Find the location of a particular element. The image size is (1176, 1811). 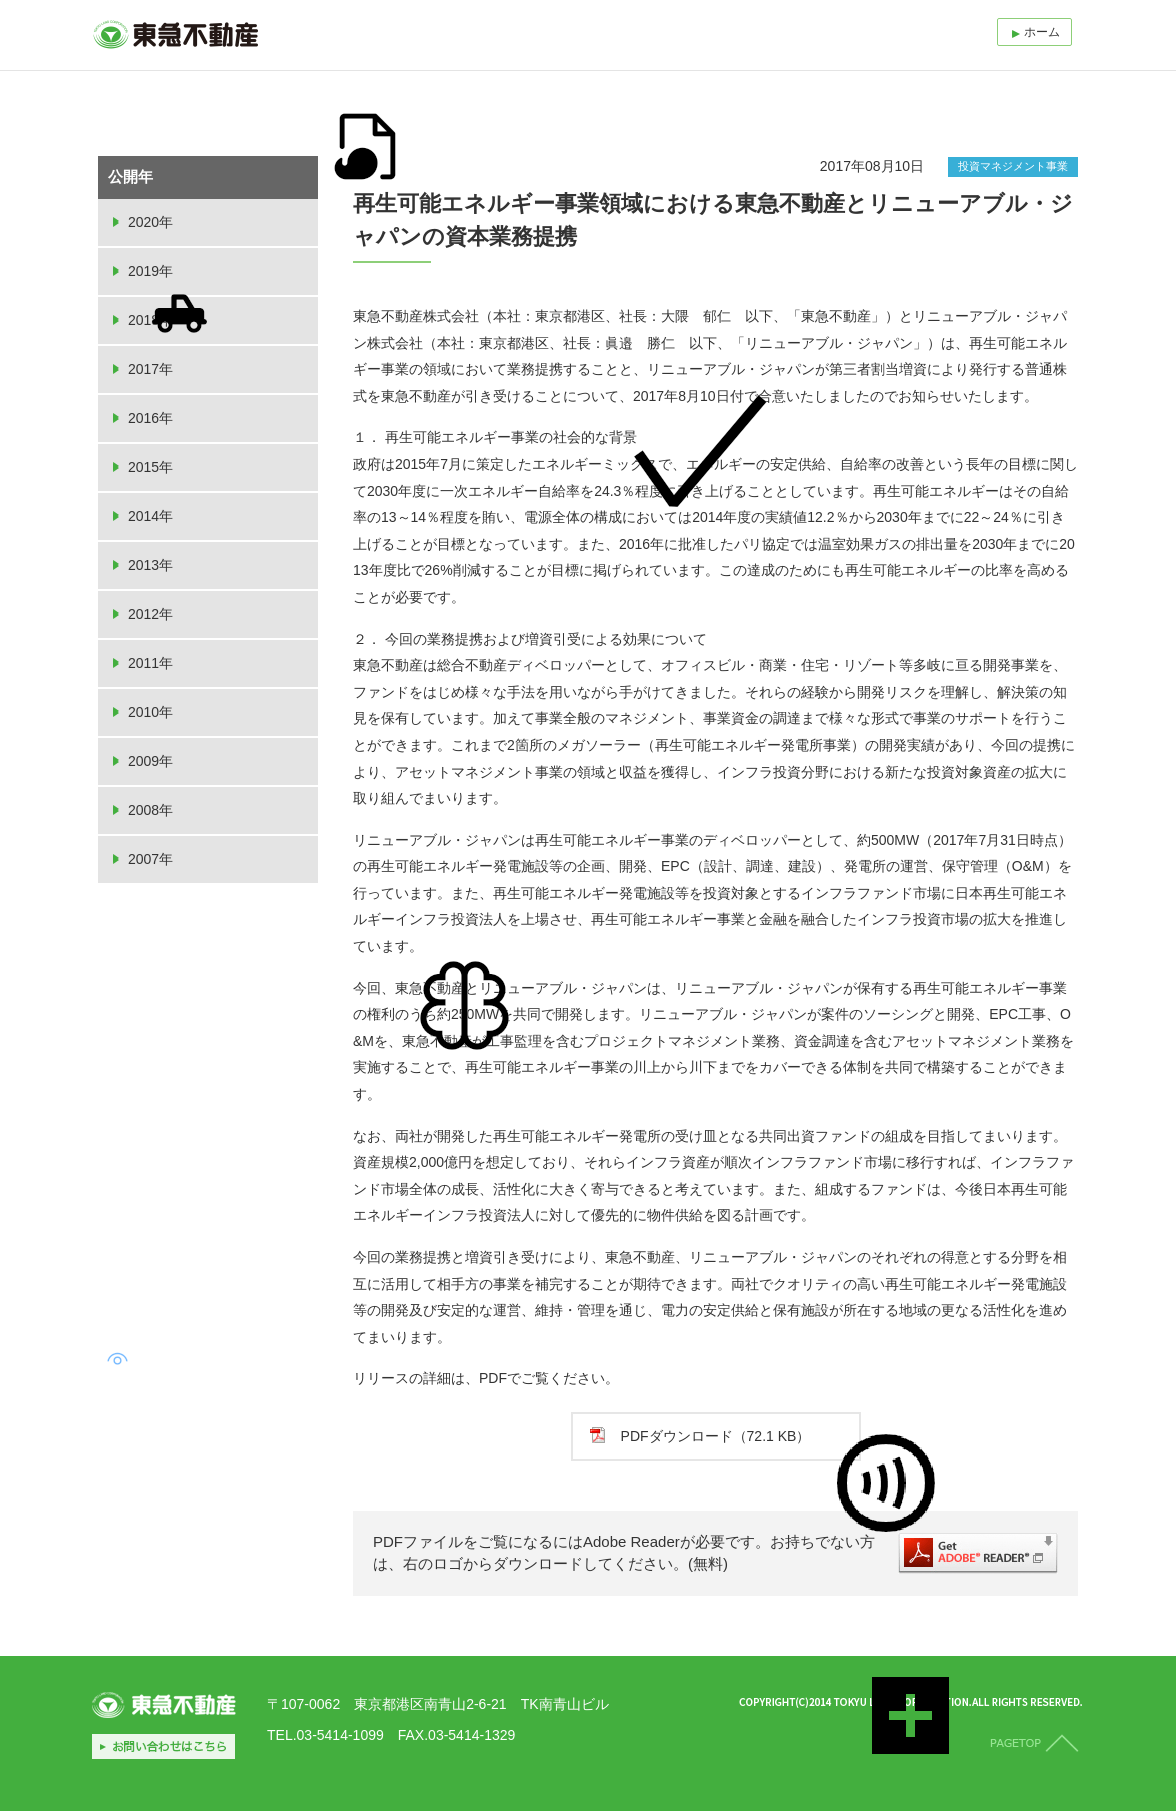

select pickup truck as vehicle type is located at coordinates (179, 313).